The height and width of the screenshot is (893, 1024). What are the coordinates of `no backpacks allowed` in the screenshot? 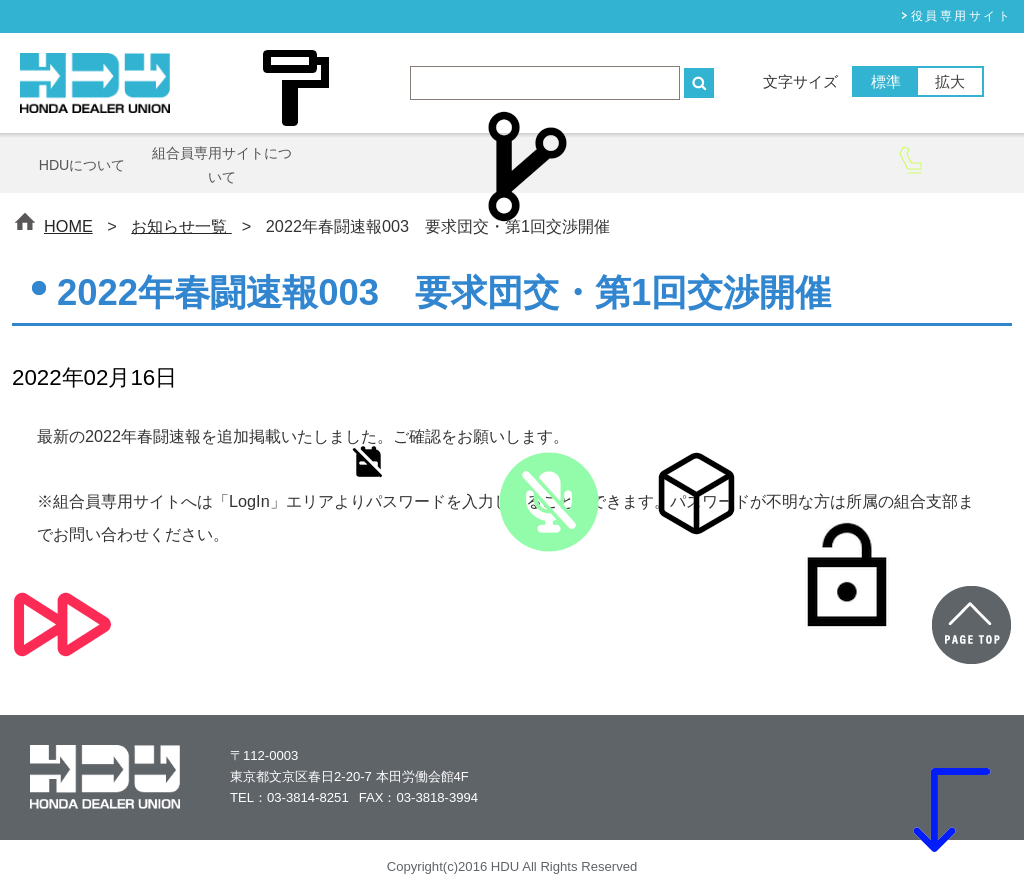 It's located at (368, 461).